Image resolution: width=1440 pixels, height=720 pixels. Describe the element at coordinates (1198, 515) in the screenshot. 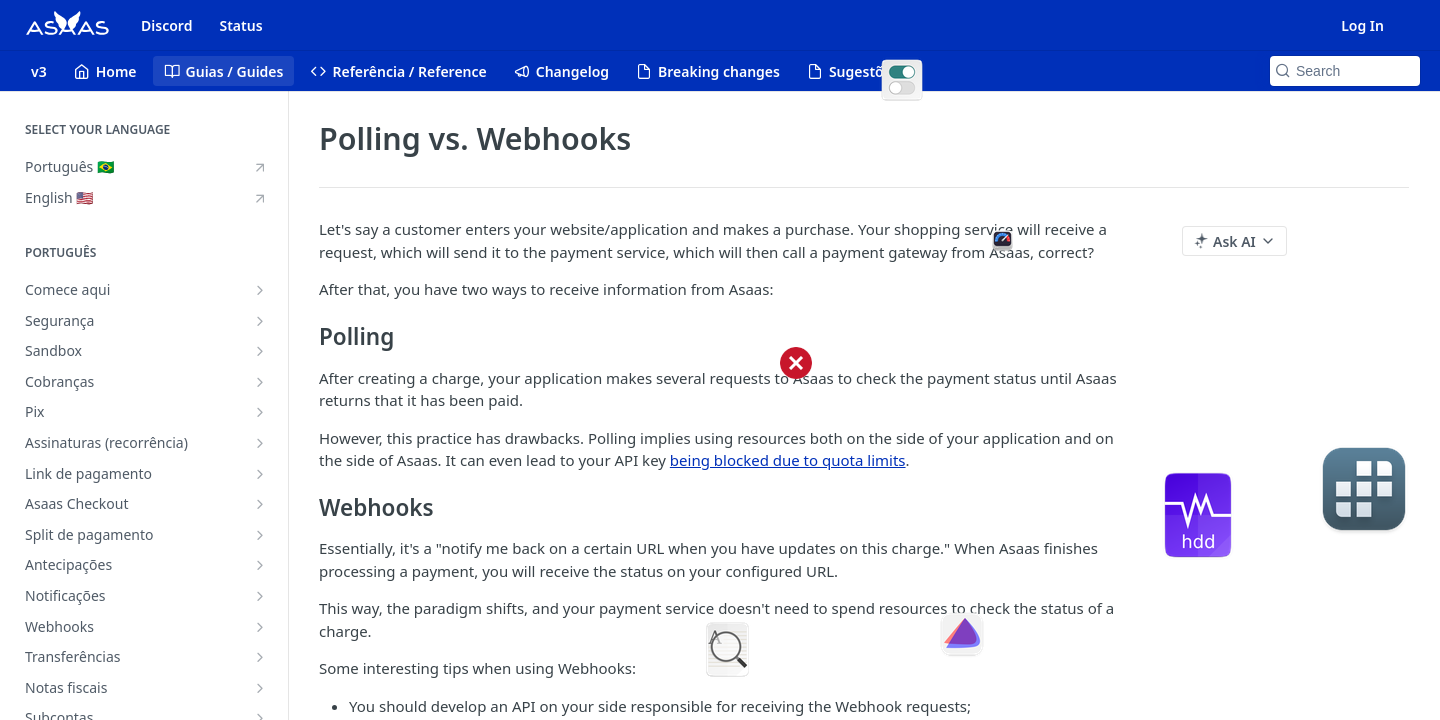

I see `virtualbox hard disk drive file` at that location.